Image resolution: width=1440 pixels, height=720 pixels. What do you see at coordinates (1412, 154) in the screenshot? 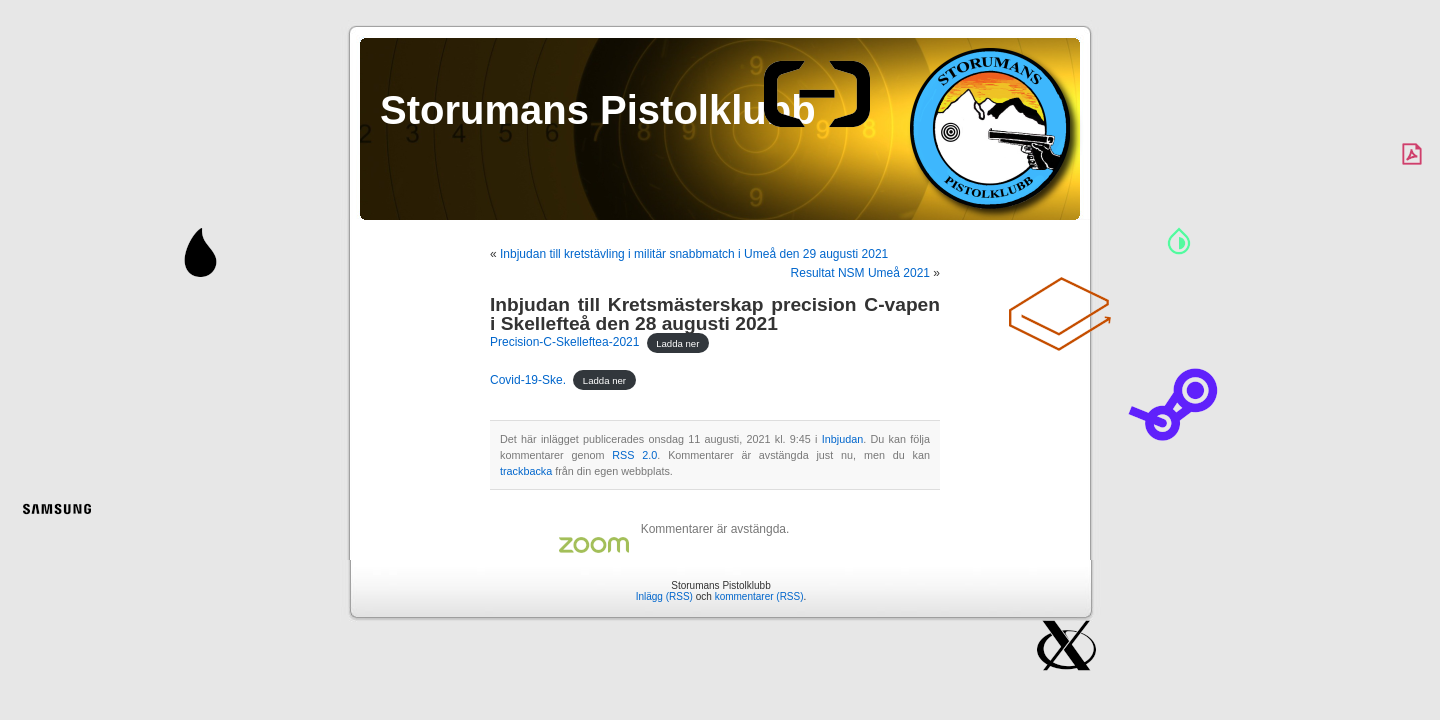
I see `view or open a PDF document` at bounding box center [1412, 154].